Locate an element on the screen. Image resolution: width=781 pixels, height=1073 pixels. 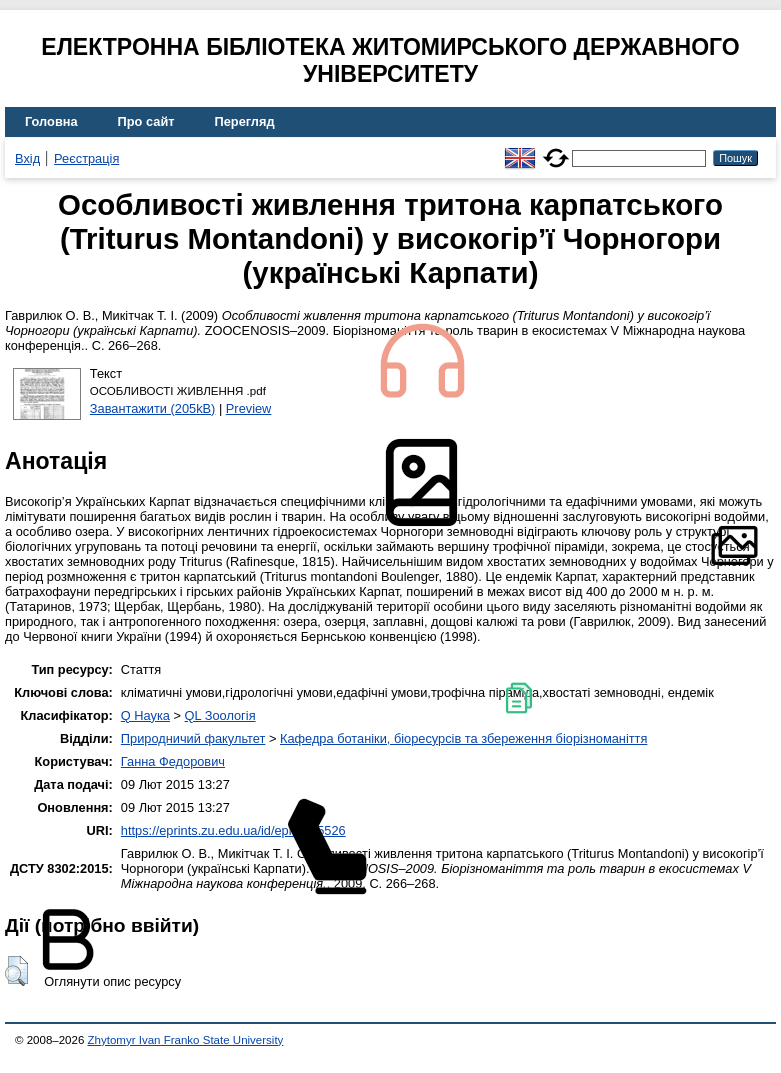
access audio or music player is located at coordinates (422, 365).